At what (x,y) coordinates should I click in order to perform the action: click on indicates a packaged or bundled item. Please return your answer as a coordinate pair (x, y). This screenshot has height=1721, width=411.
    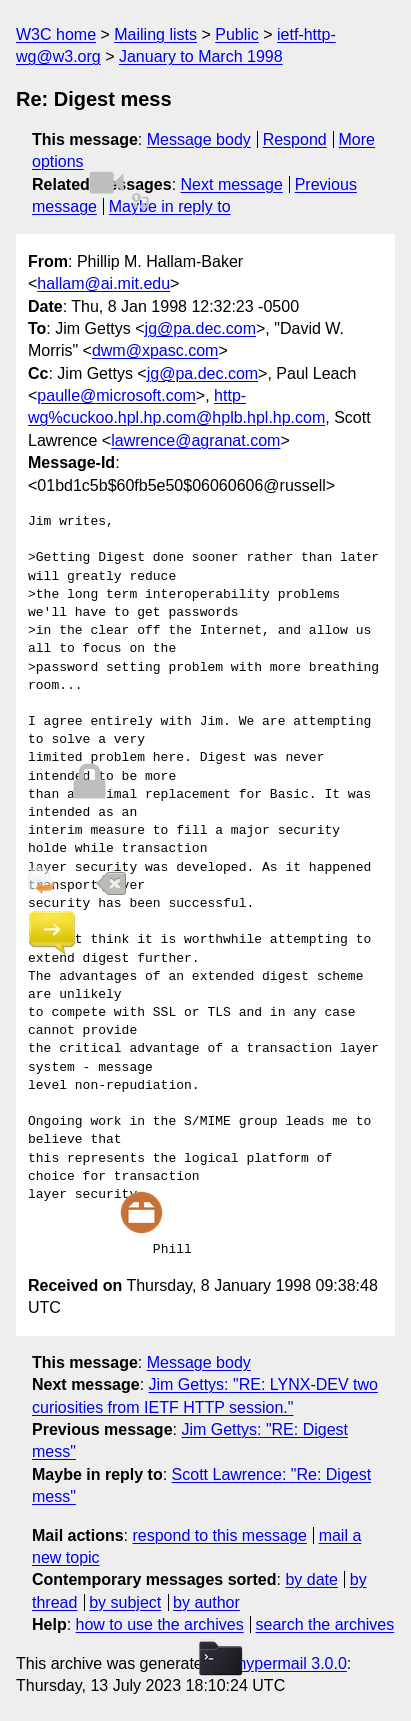
    Looking at the image, I should click on (141, 1212).